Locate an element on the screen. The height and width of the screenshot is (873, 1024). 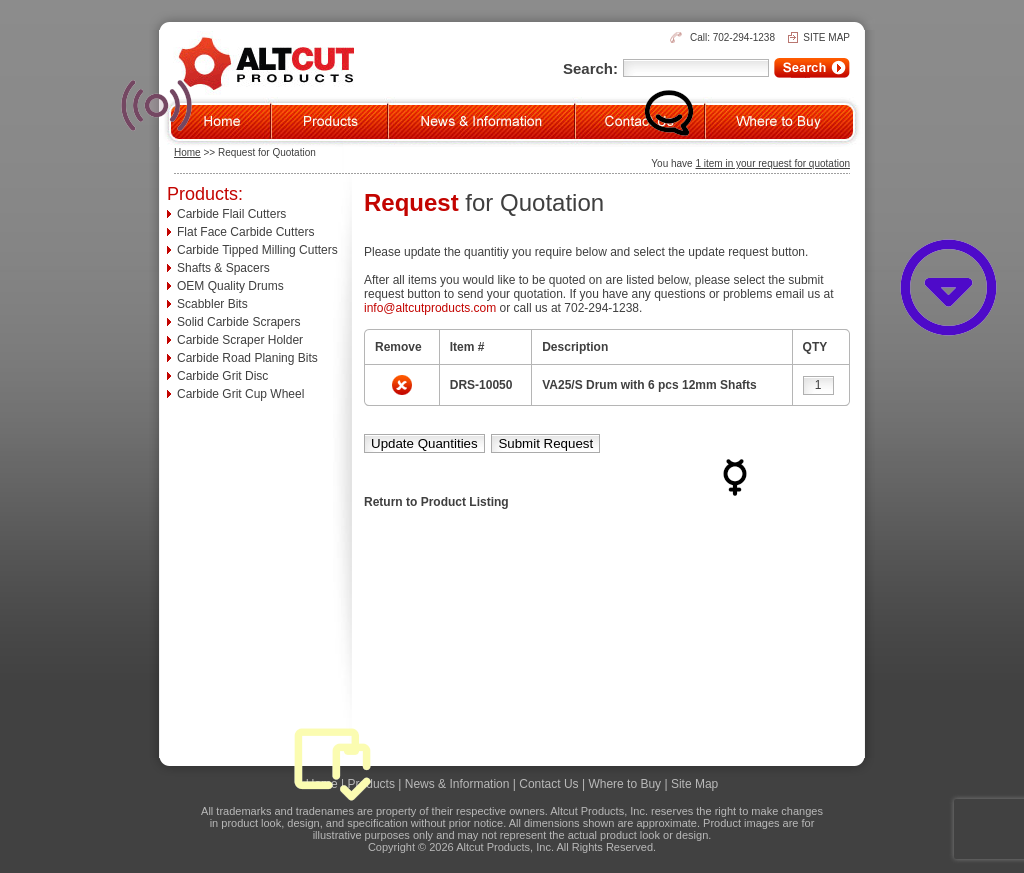
expand dropdown menu is located at coordinates (948, 287).